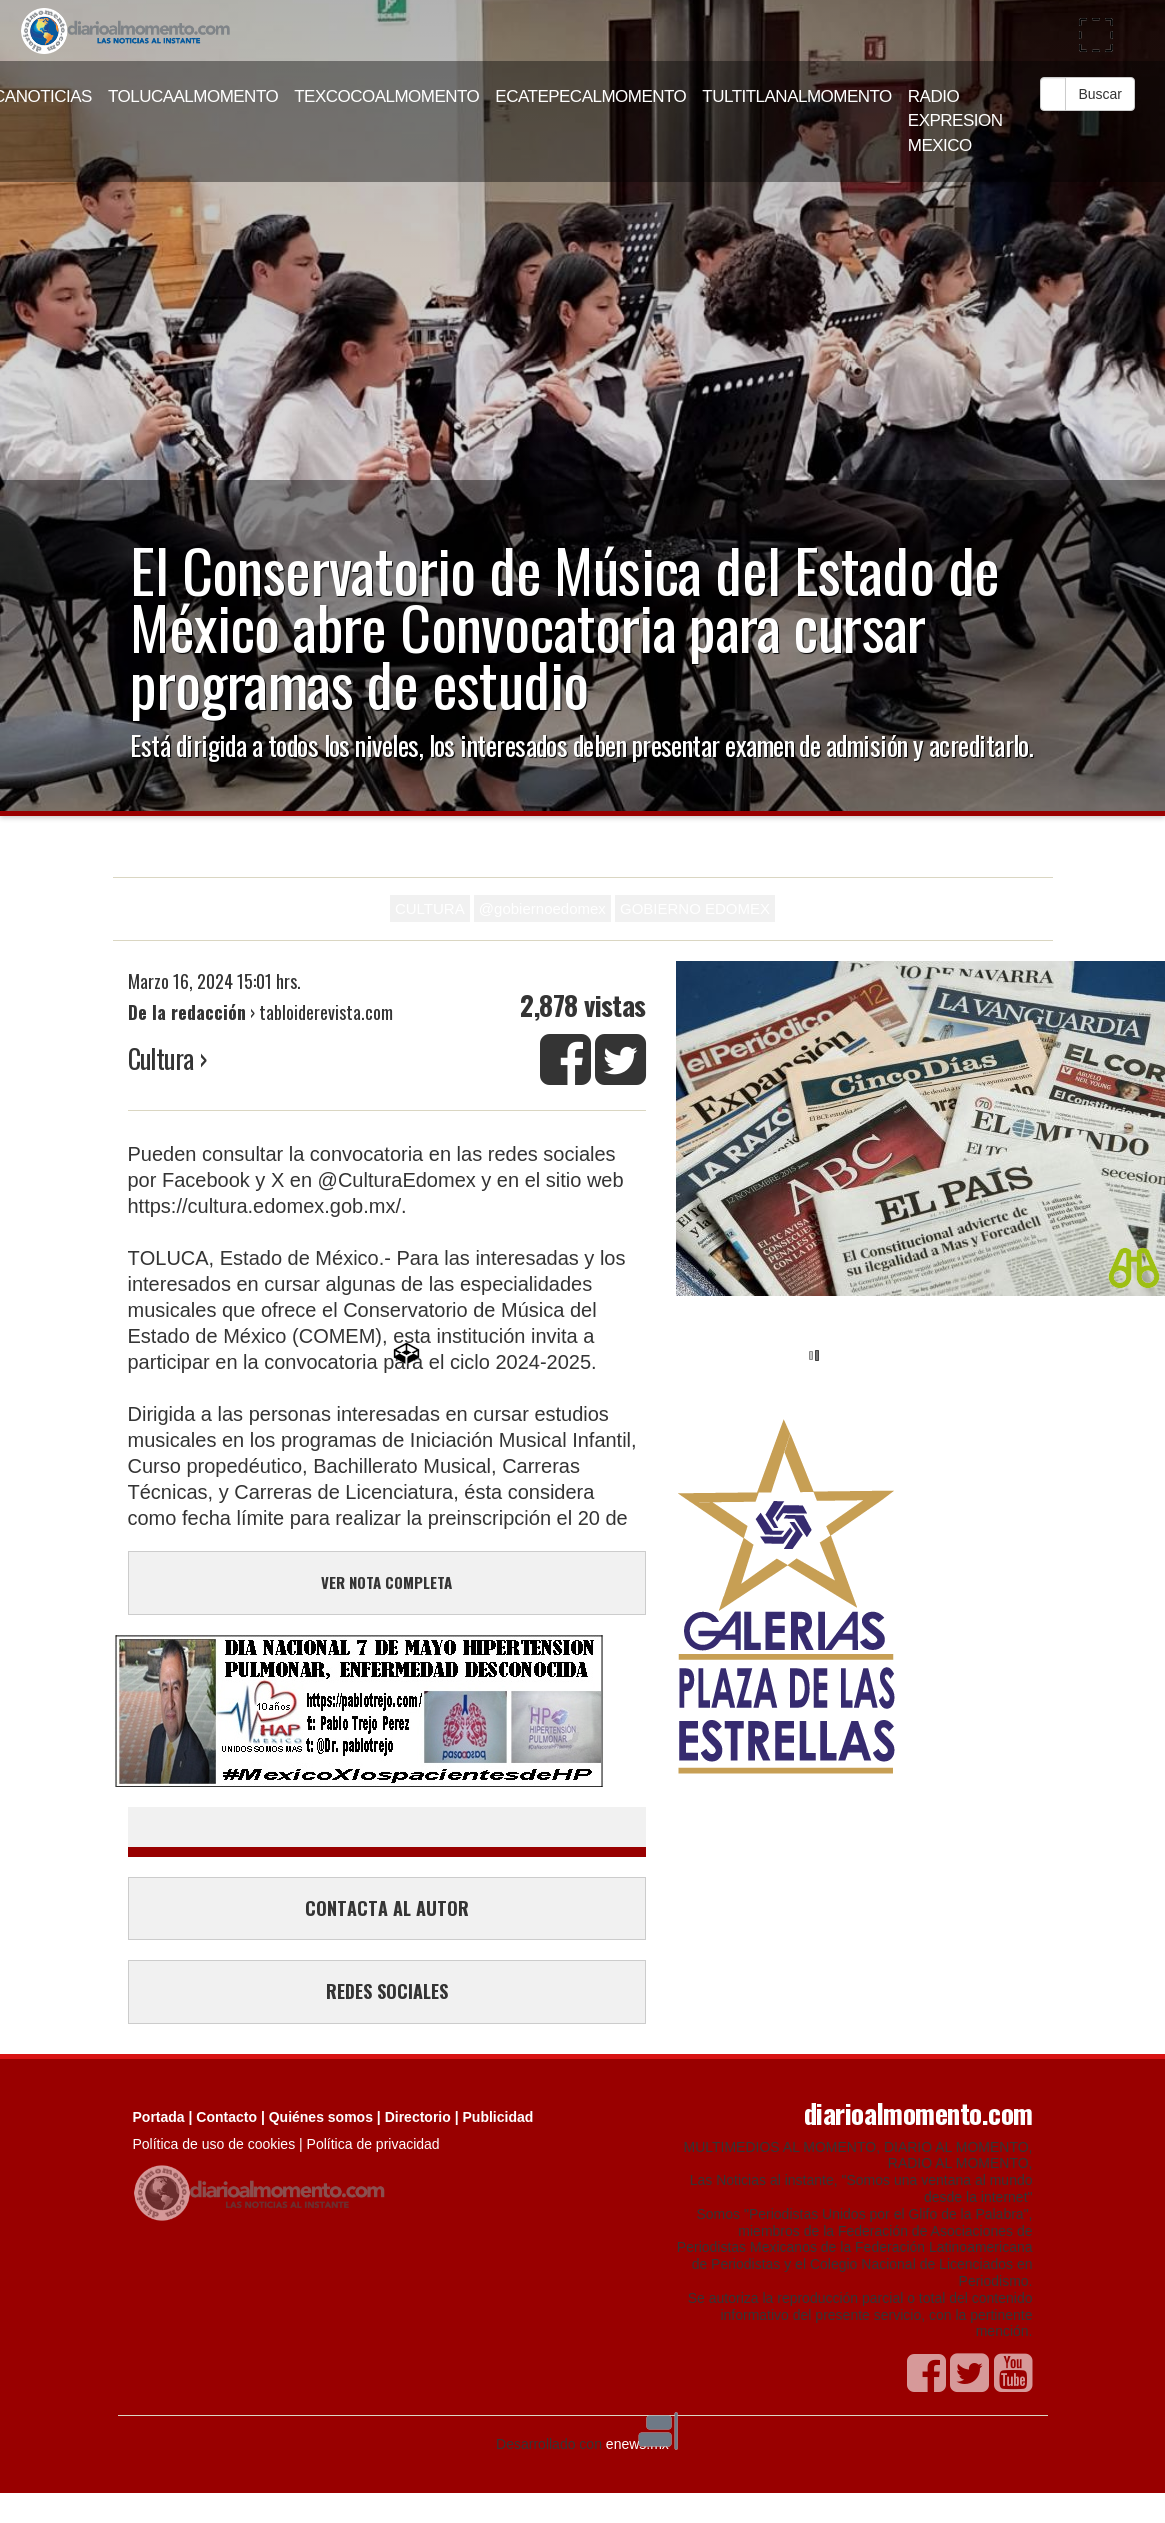  What do you see at coordinates (1096, 35) in the screenshot?
I see `select or highlight an area` at bounding box center [1096, 35].